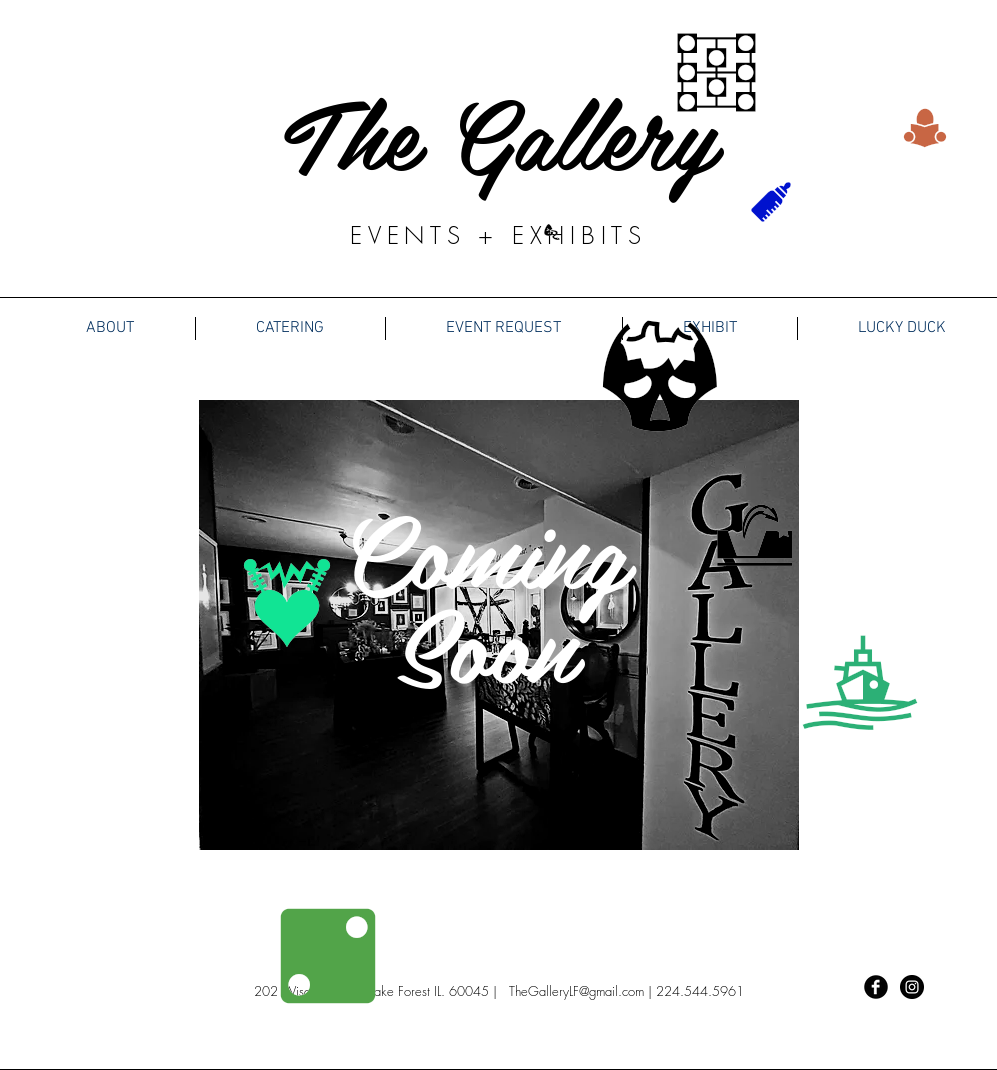 The height and width of the screenshot is (1070, 997). Describe the element at coordinates (716, 72) in the screenshot. I see `abstract grid or pattern layout selector` at that location.